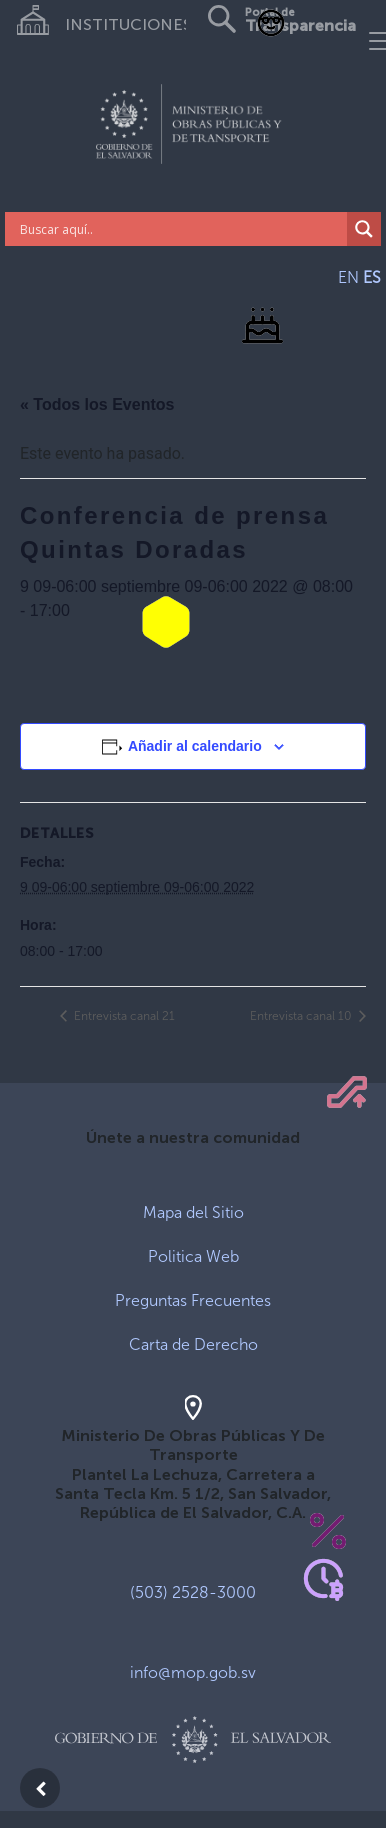 This screenshot has height=1828, width=386. What do you see at coordinates (166, 622) in the screenshot?
I see `indicates a selected or active state` at bounding box center [166, 622].